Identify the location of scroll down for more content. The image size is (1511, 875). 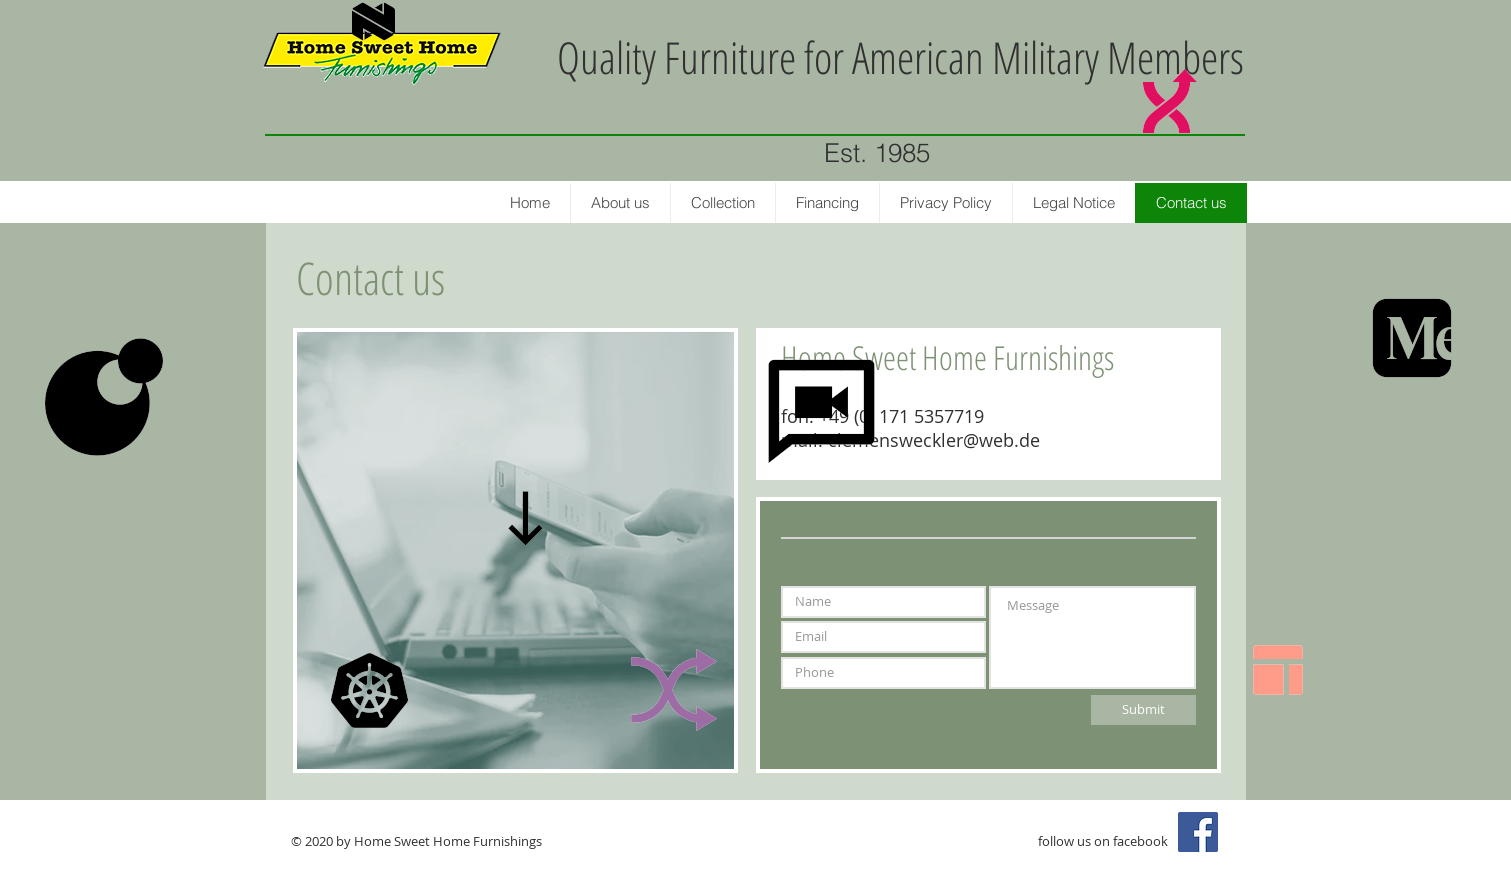
(525, 518).